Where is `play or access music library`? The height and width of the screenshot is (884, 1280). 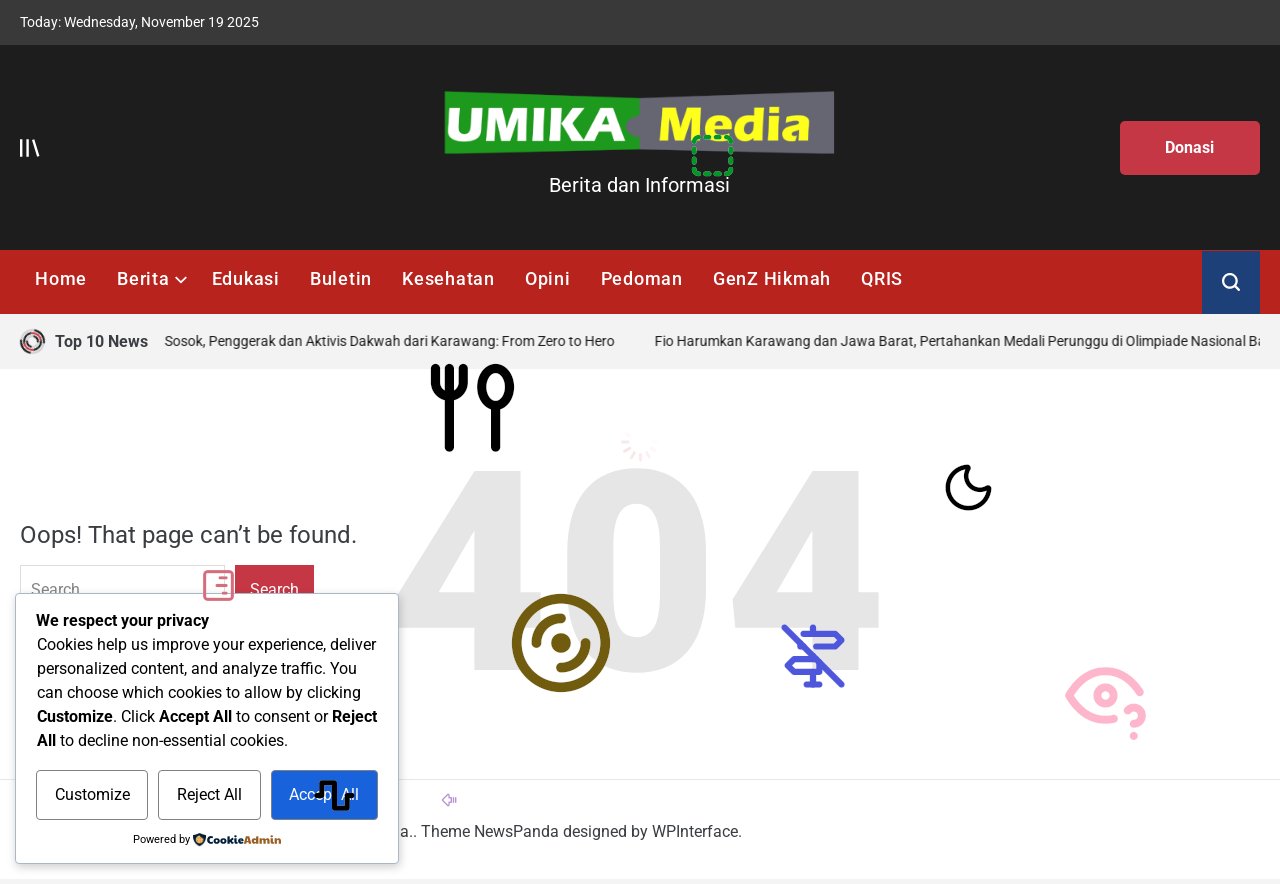
play or access music library is located at coordinates (561, 643).